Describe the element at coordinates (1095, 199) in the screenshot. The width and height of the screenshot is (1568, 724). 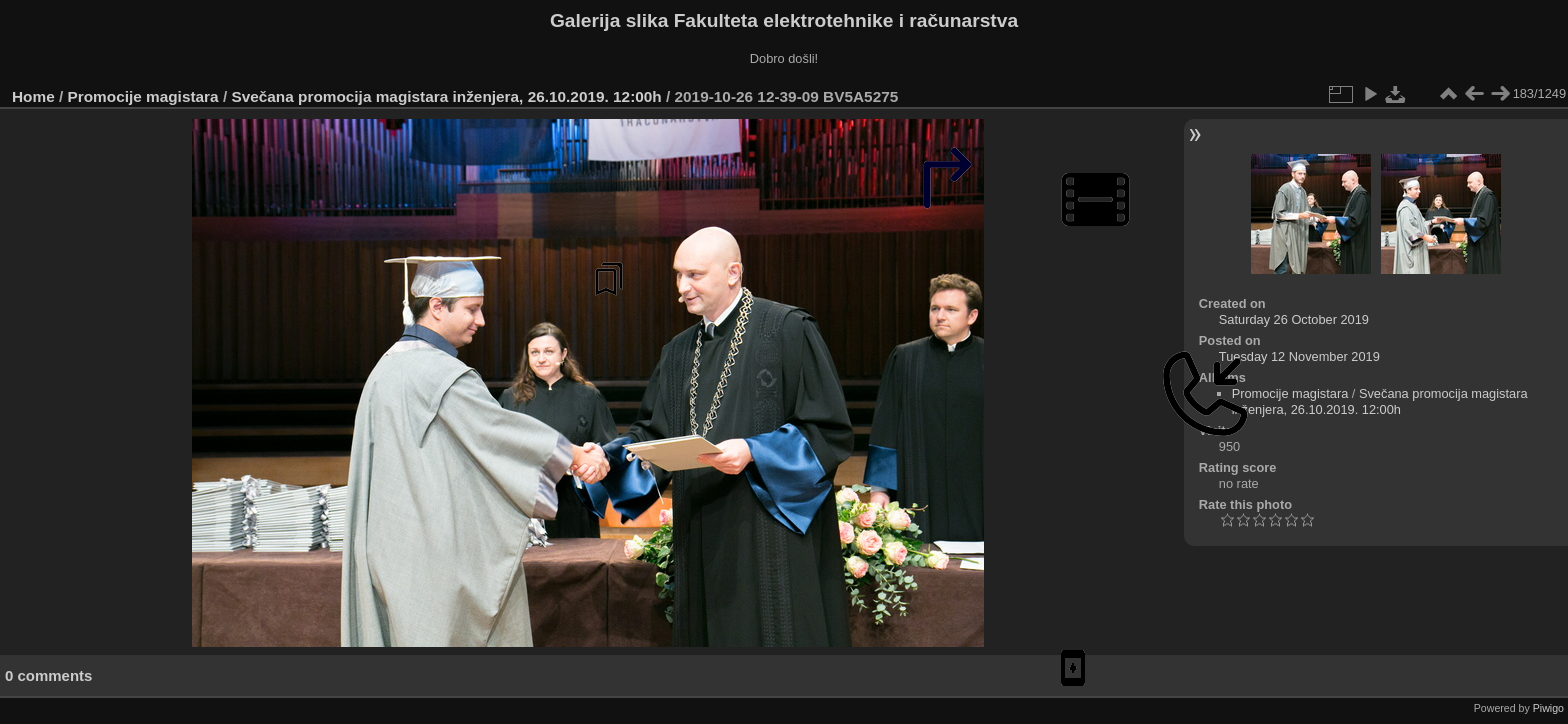
I see `access video or movie content` at that location.